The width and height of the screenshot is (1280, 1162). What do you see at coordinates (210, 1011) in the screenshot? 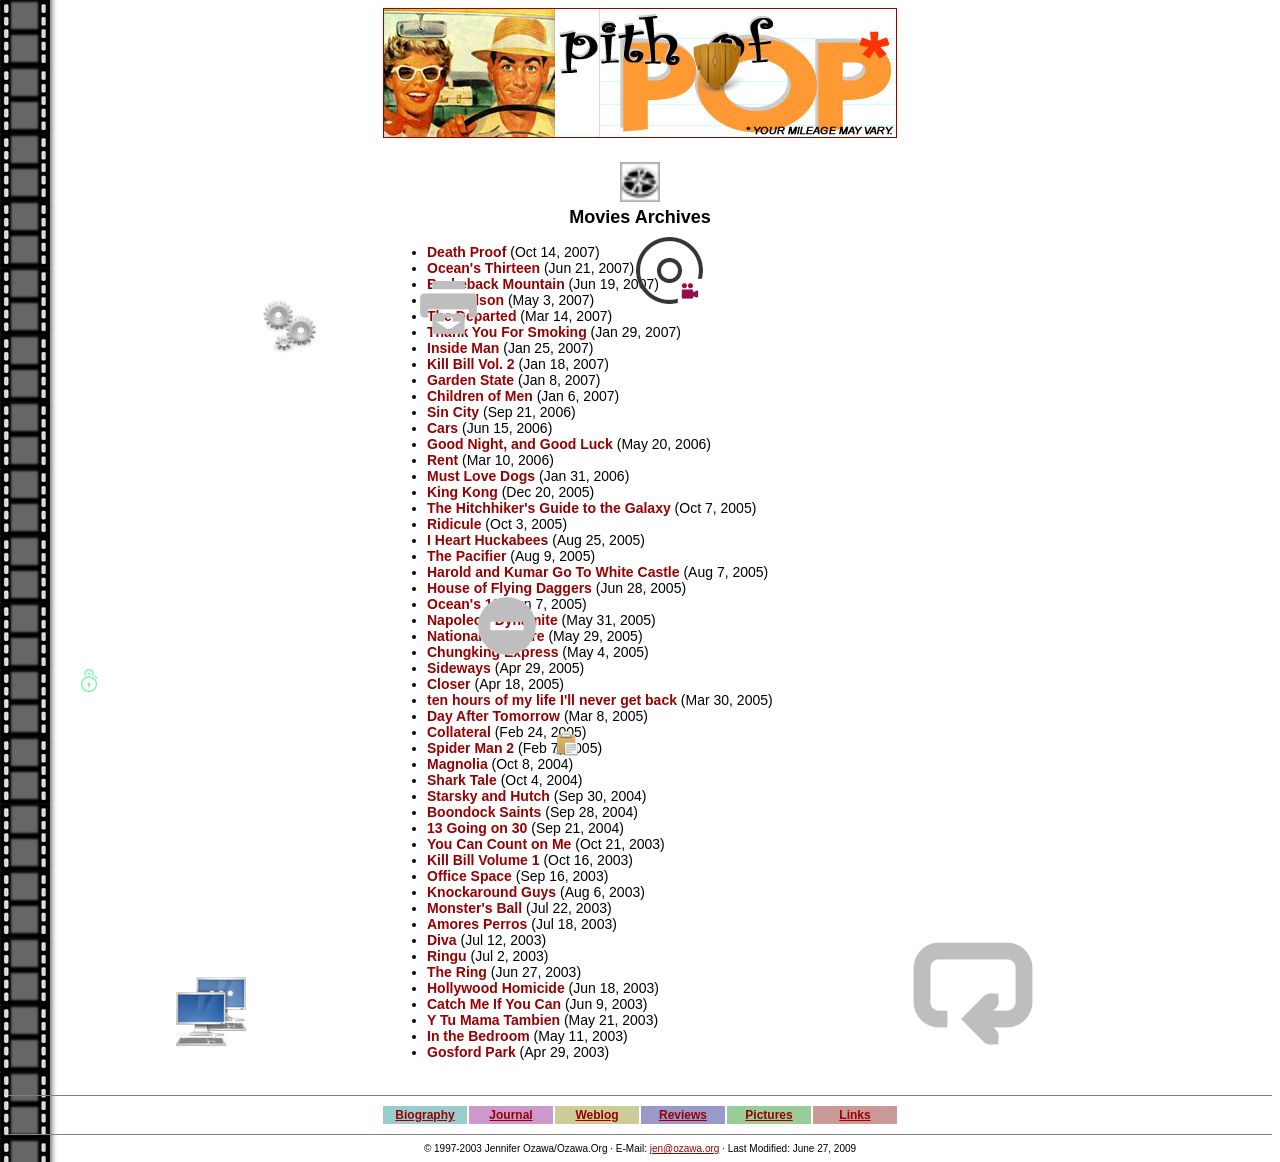
I see `indicates incoming network data transfer` at bounding box center [210, 1011].